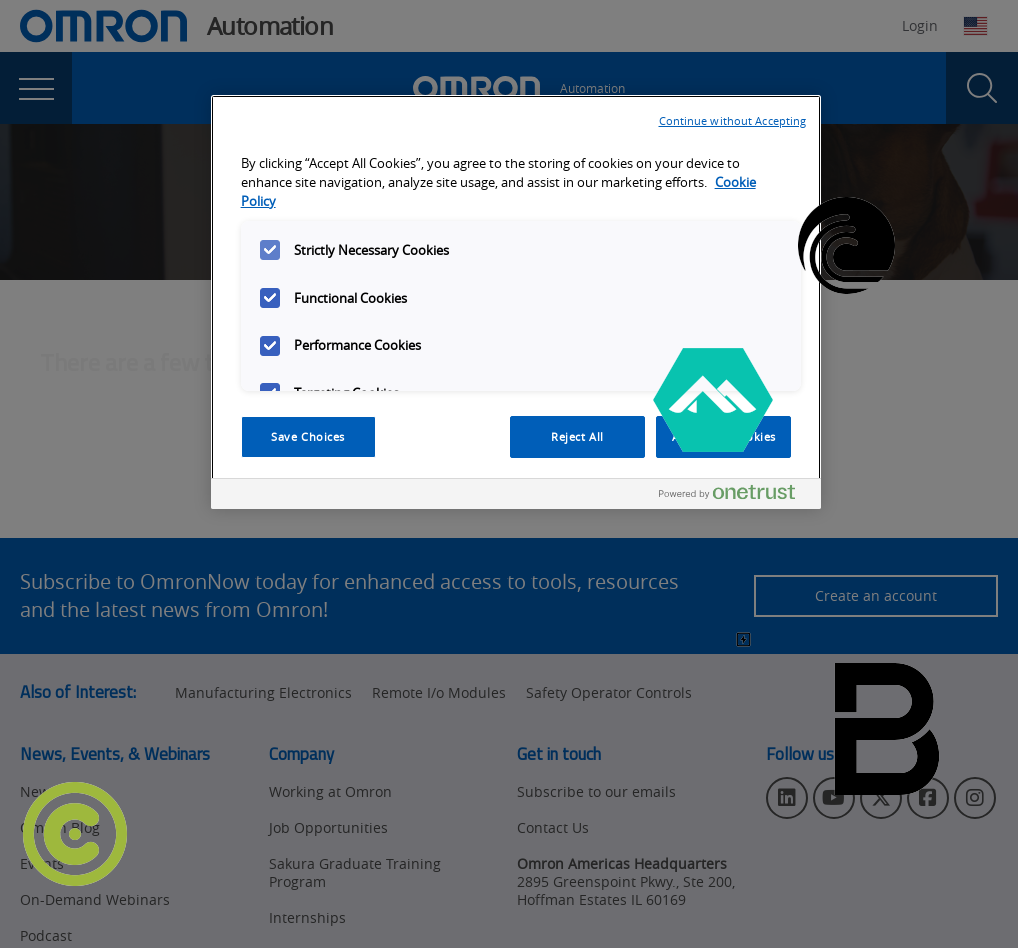  Describe the element at coordinates (75, 834) in the screenshot. I see `open the Continente app or website` at that location.